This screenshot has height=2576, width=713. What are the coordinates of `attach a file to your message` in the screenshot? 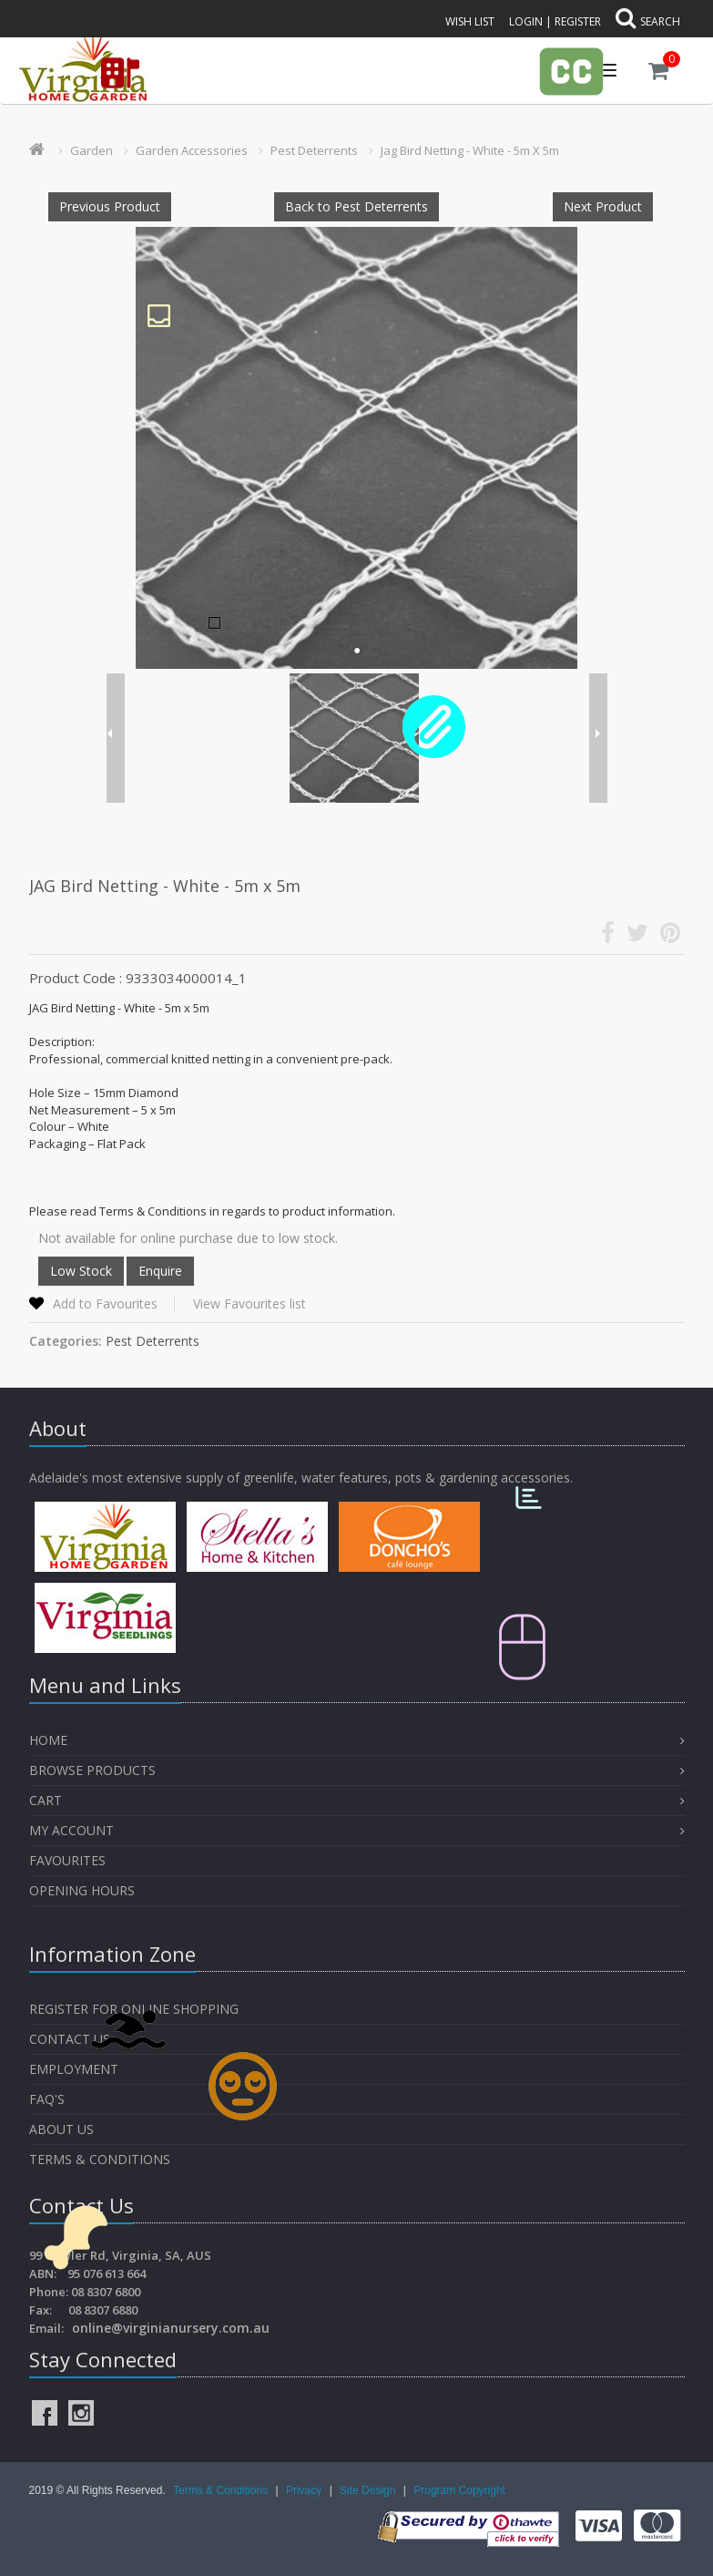 It's located at (433, 726).